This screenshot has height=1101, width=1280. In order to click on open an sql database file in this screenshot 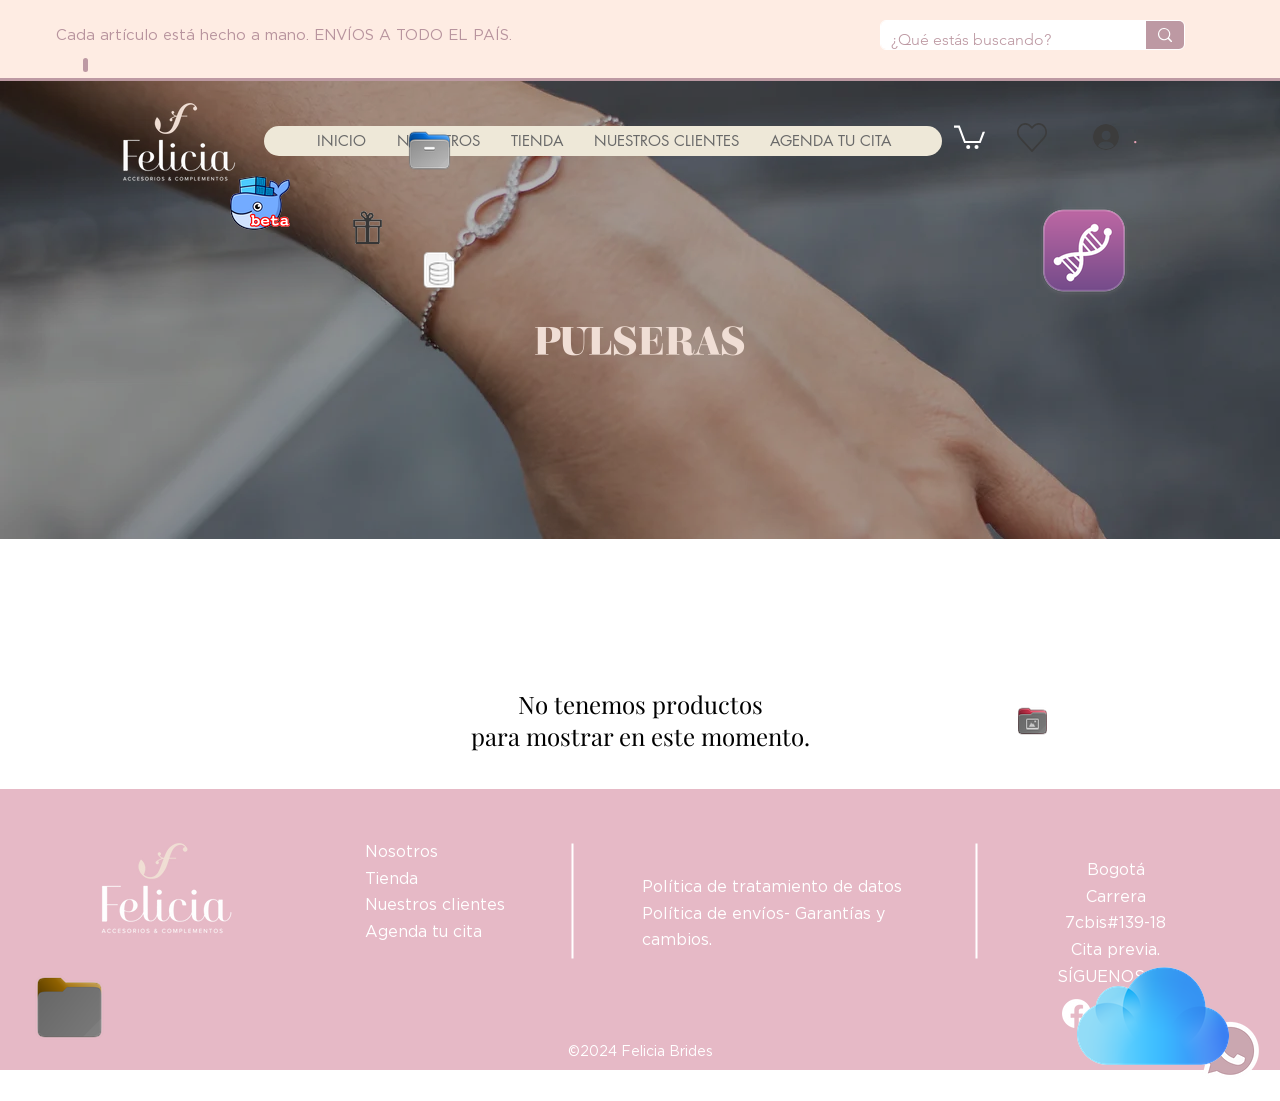, I will do `click(439, 270)`.